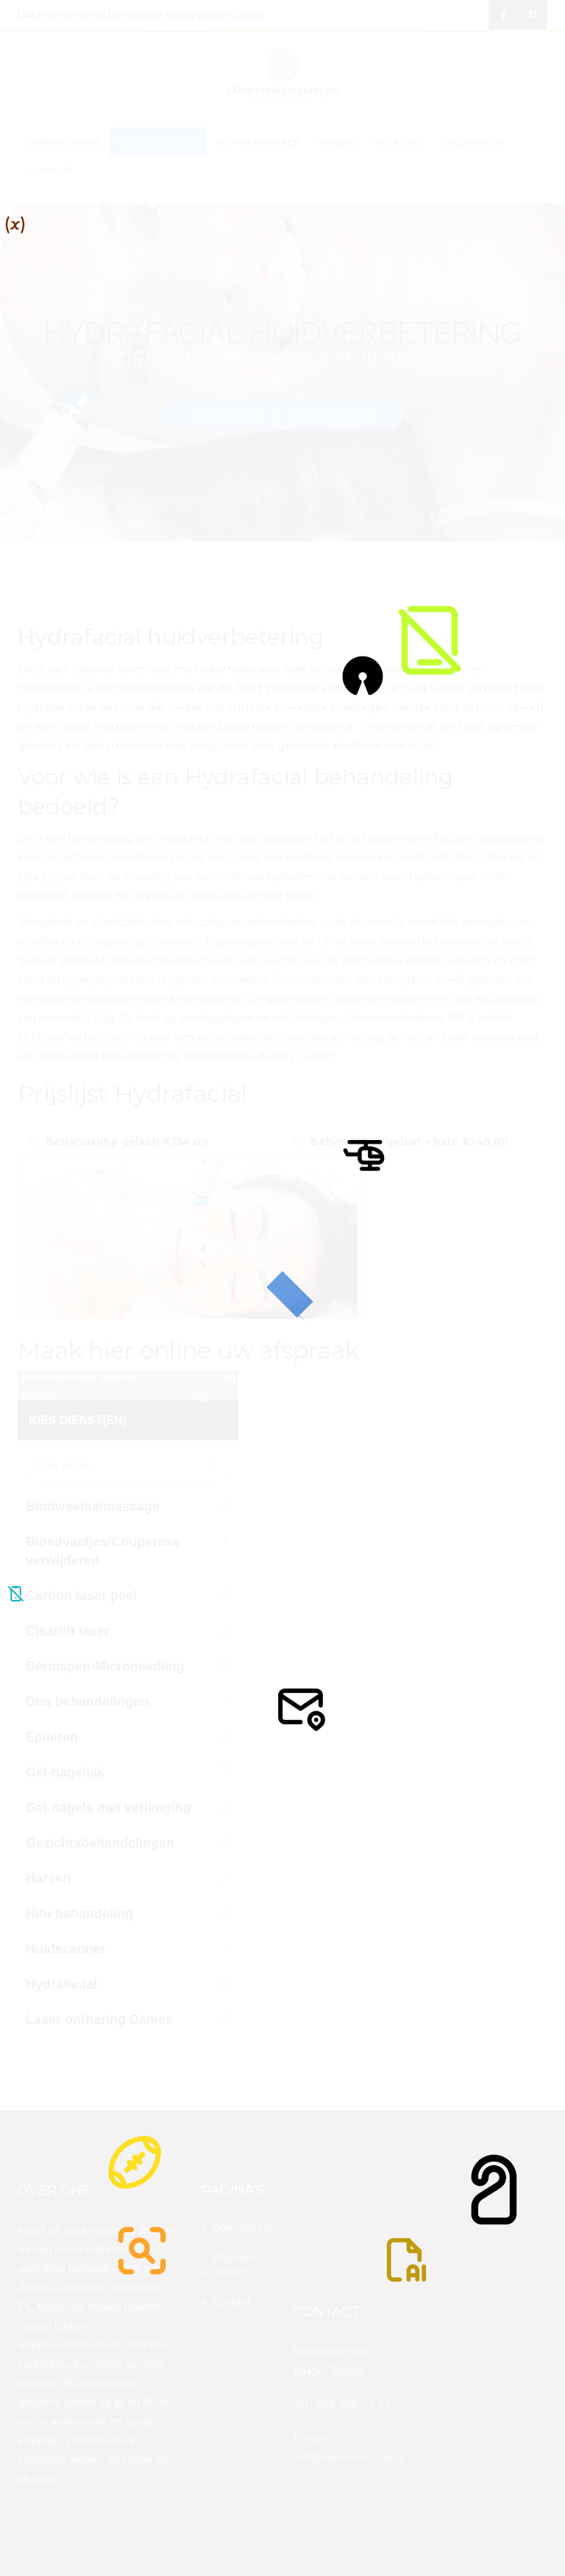 The image size is (565, 2576). Describe the element at coordinates (135, 2162) in the screenshot. I see `access american football content or scores` at that location.